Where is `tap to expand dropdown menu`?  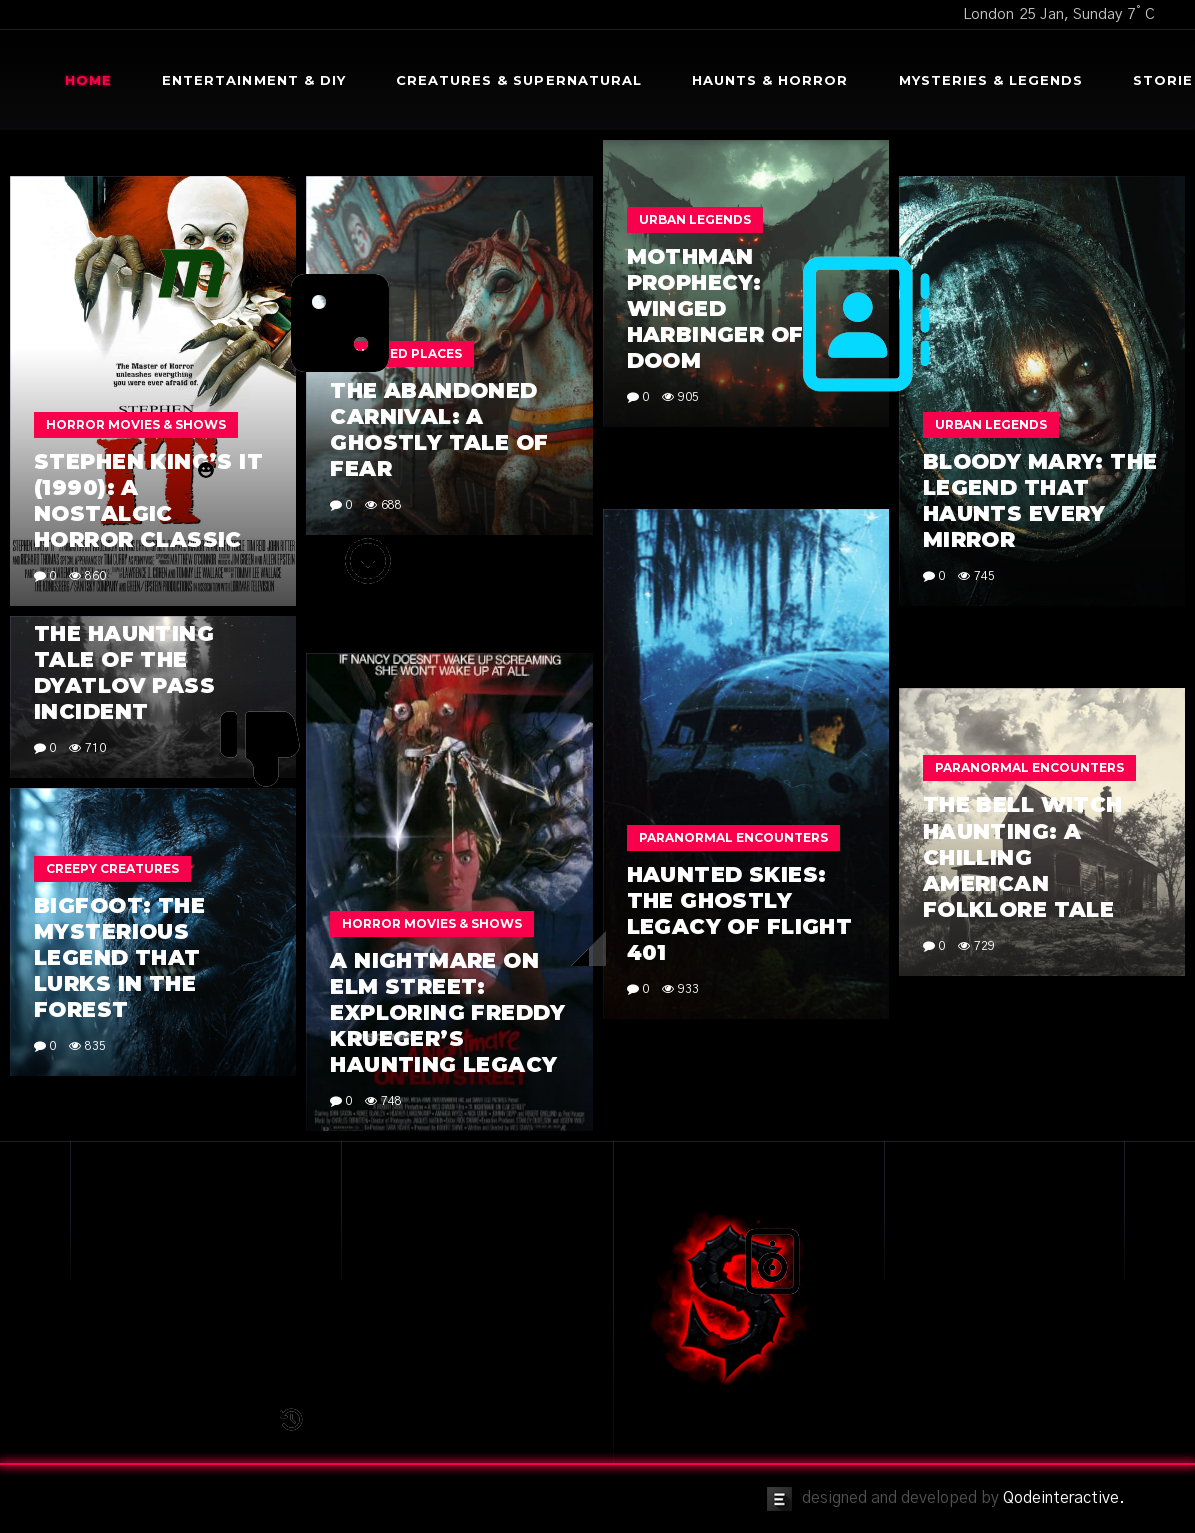 tap to expand dropdown menu is located at coordinates (368, 561).